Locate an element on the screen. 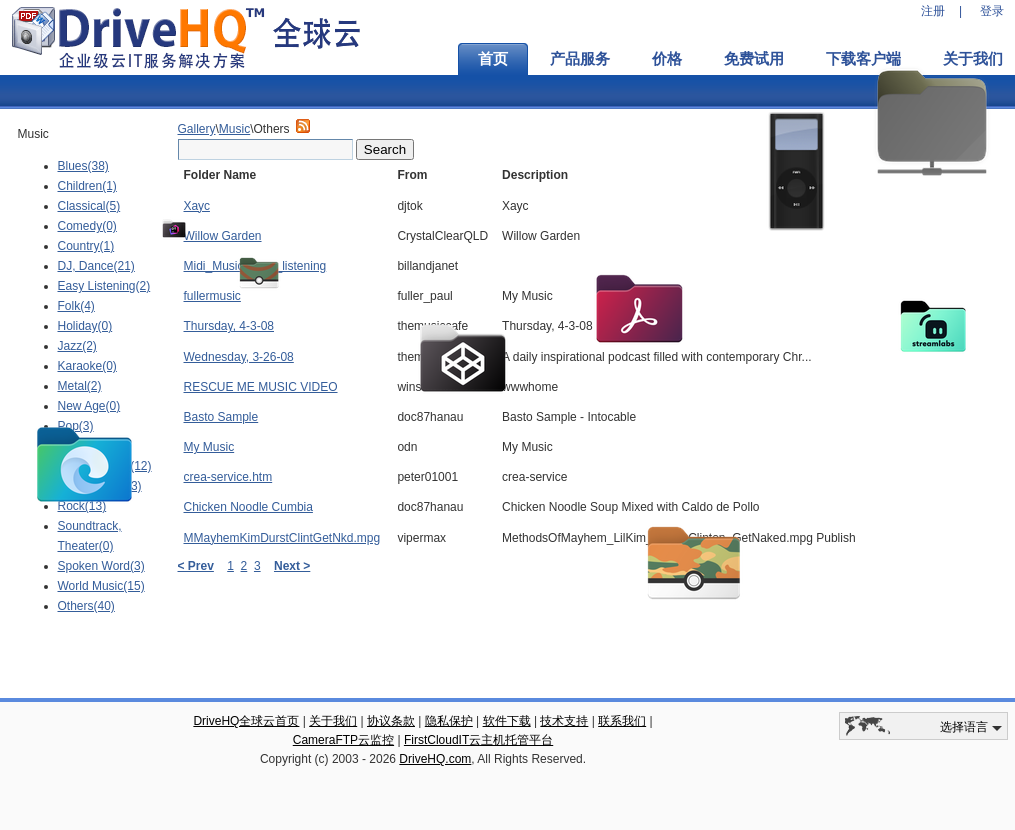 The height and width of the screenshot is (830, 1015). access files stored on a remote server is located at coordinates (932, 121).